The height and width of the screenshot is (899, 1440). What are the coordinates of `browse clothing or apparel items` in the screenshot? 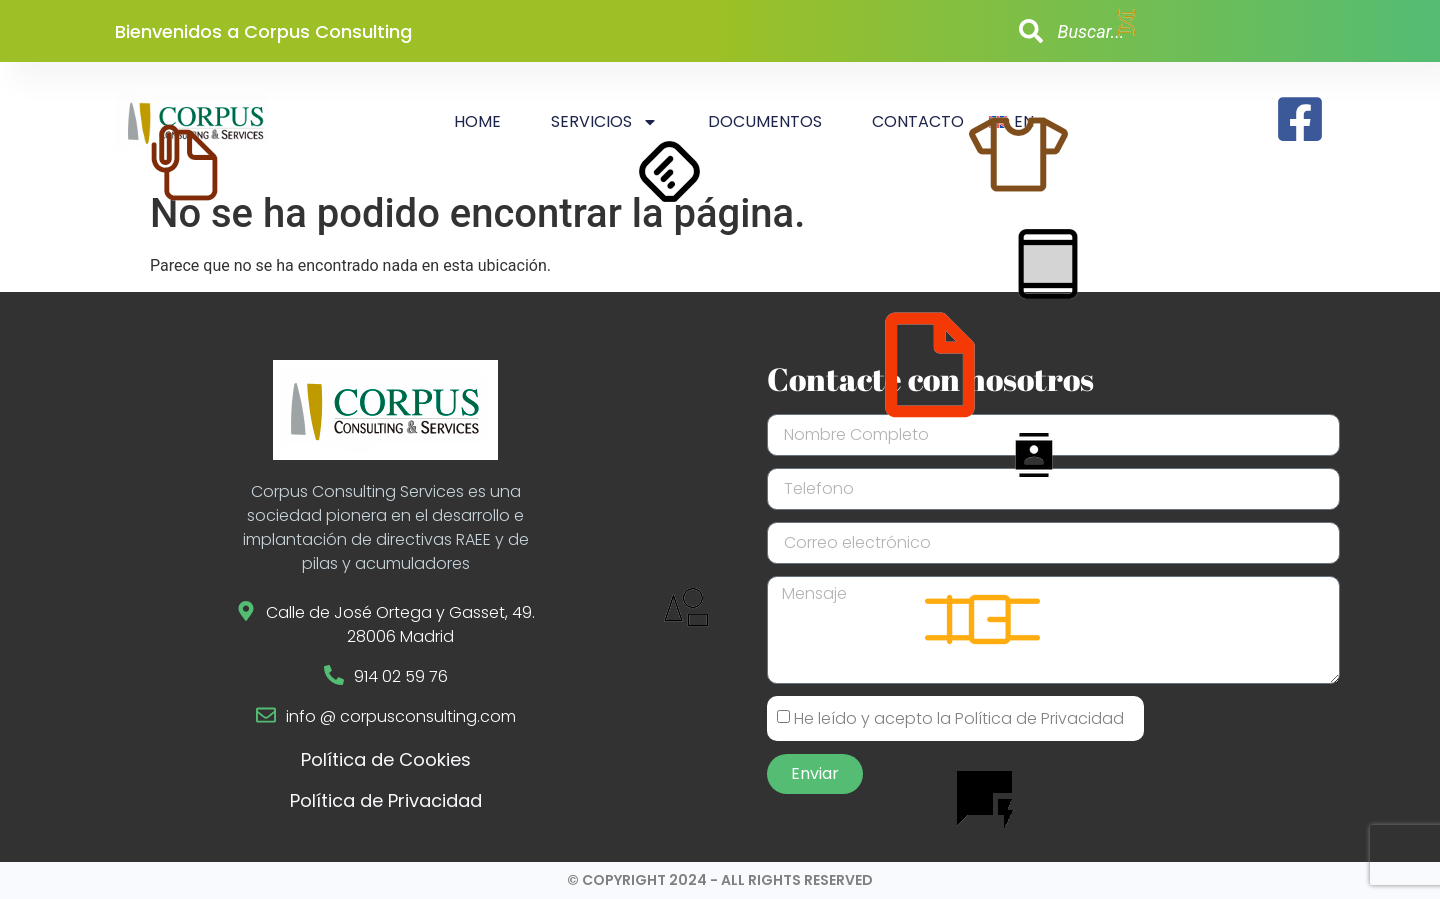 It's located at (1018, 154).